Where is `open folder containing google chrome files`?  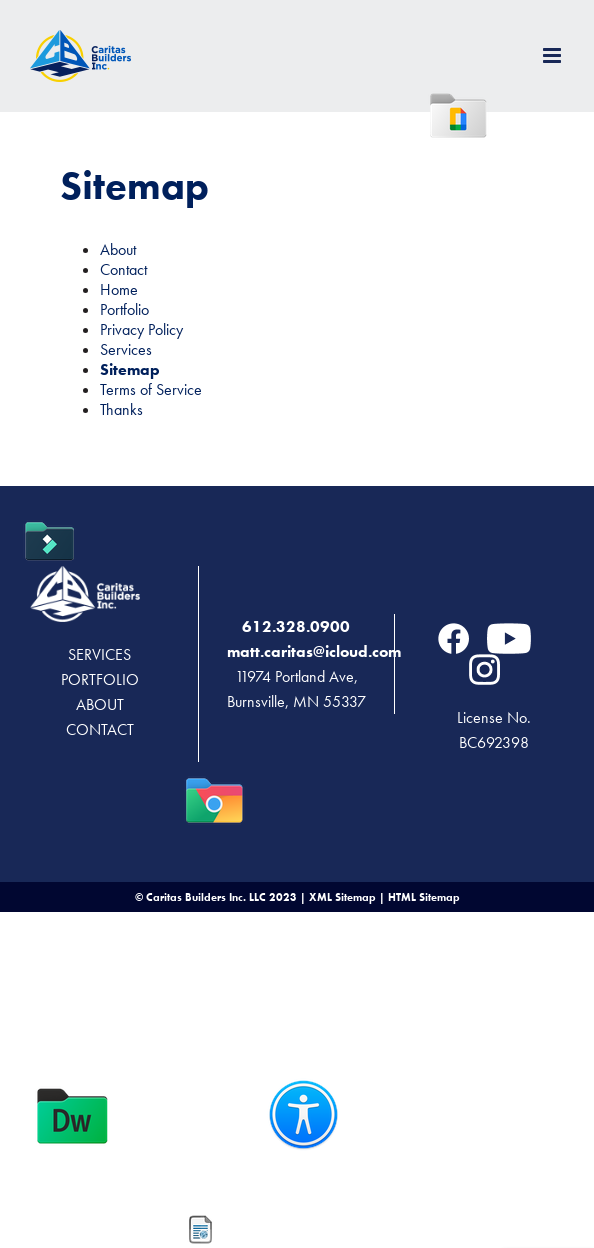 open folder containing google chrome files is located at coordinates (214, 802).